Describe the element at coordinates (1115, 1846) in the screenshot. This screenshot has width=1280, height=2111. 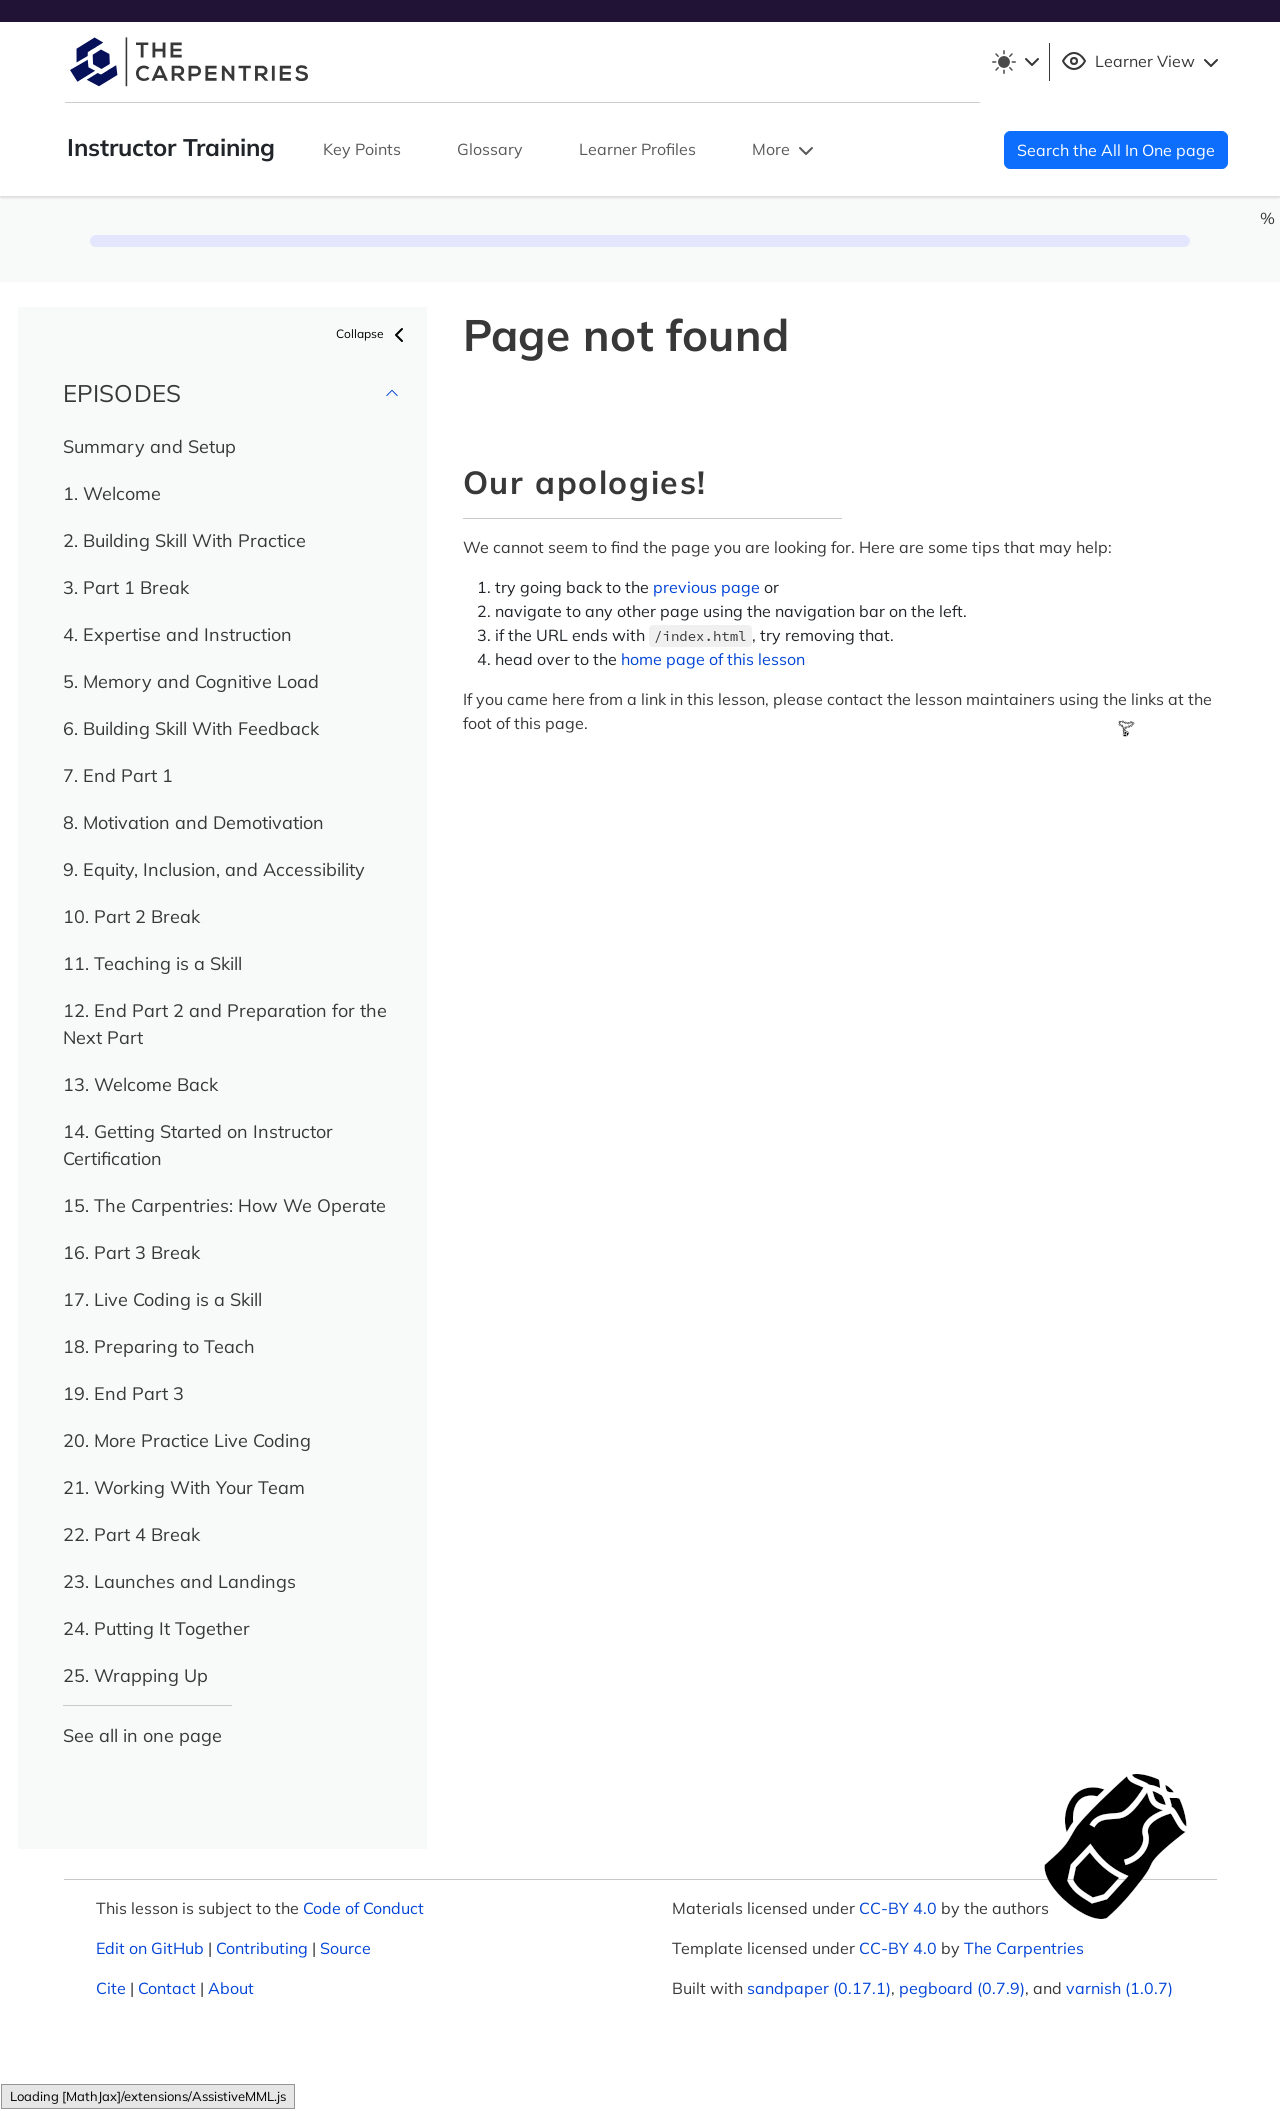
I see `access your inventory or stored items` at that location.